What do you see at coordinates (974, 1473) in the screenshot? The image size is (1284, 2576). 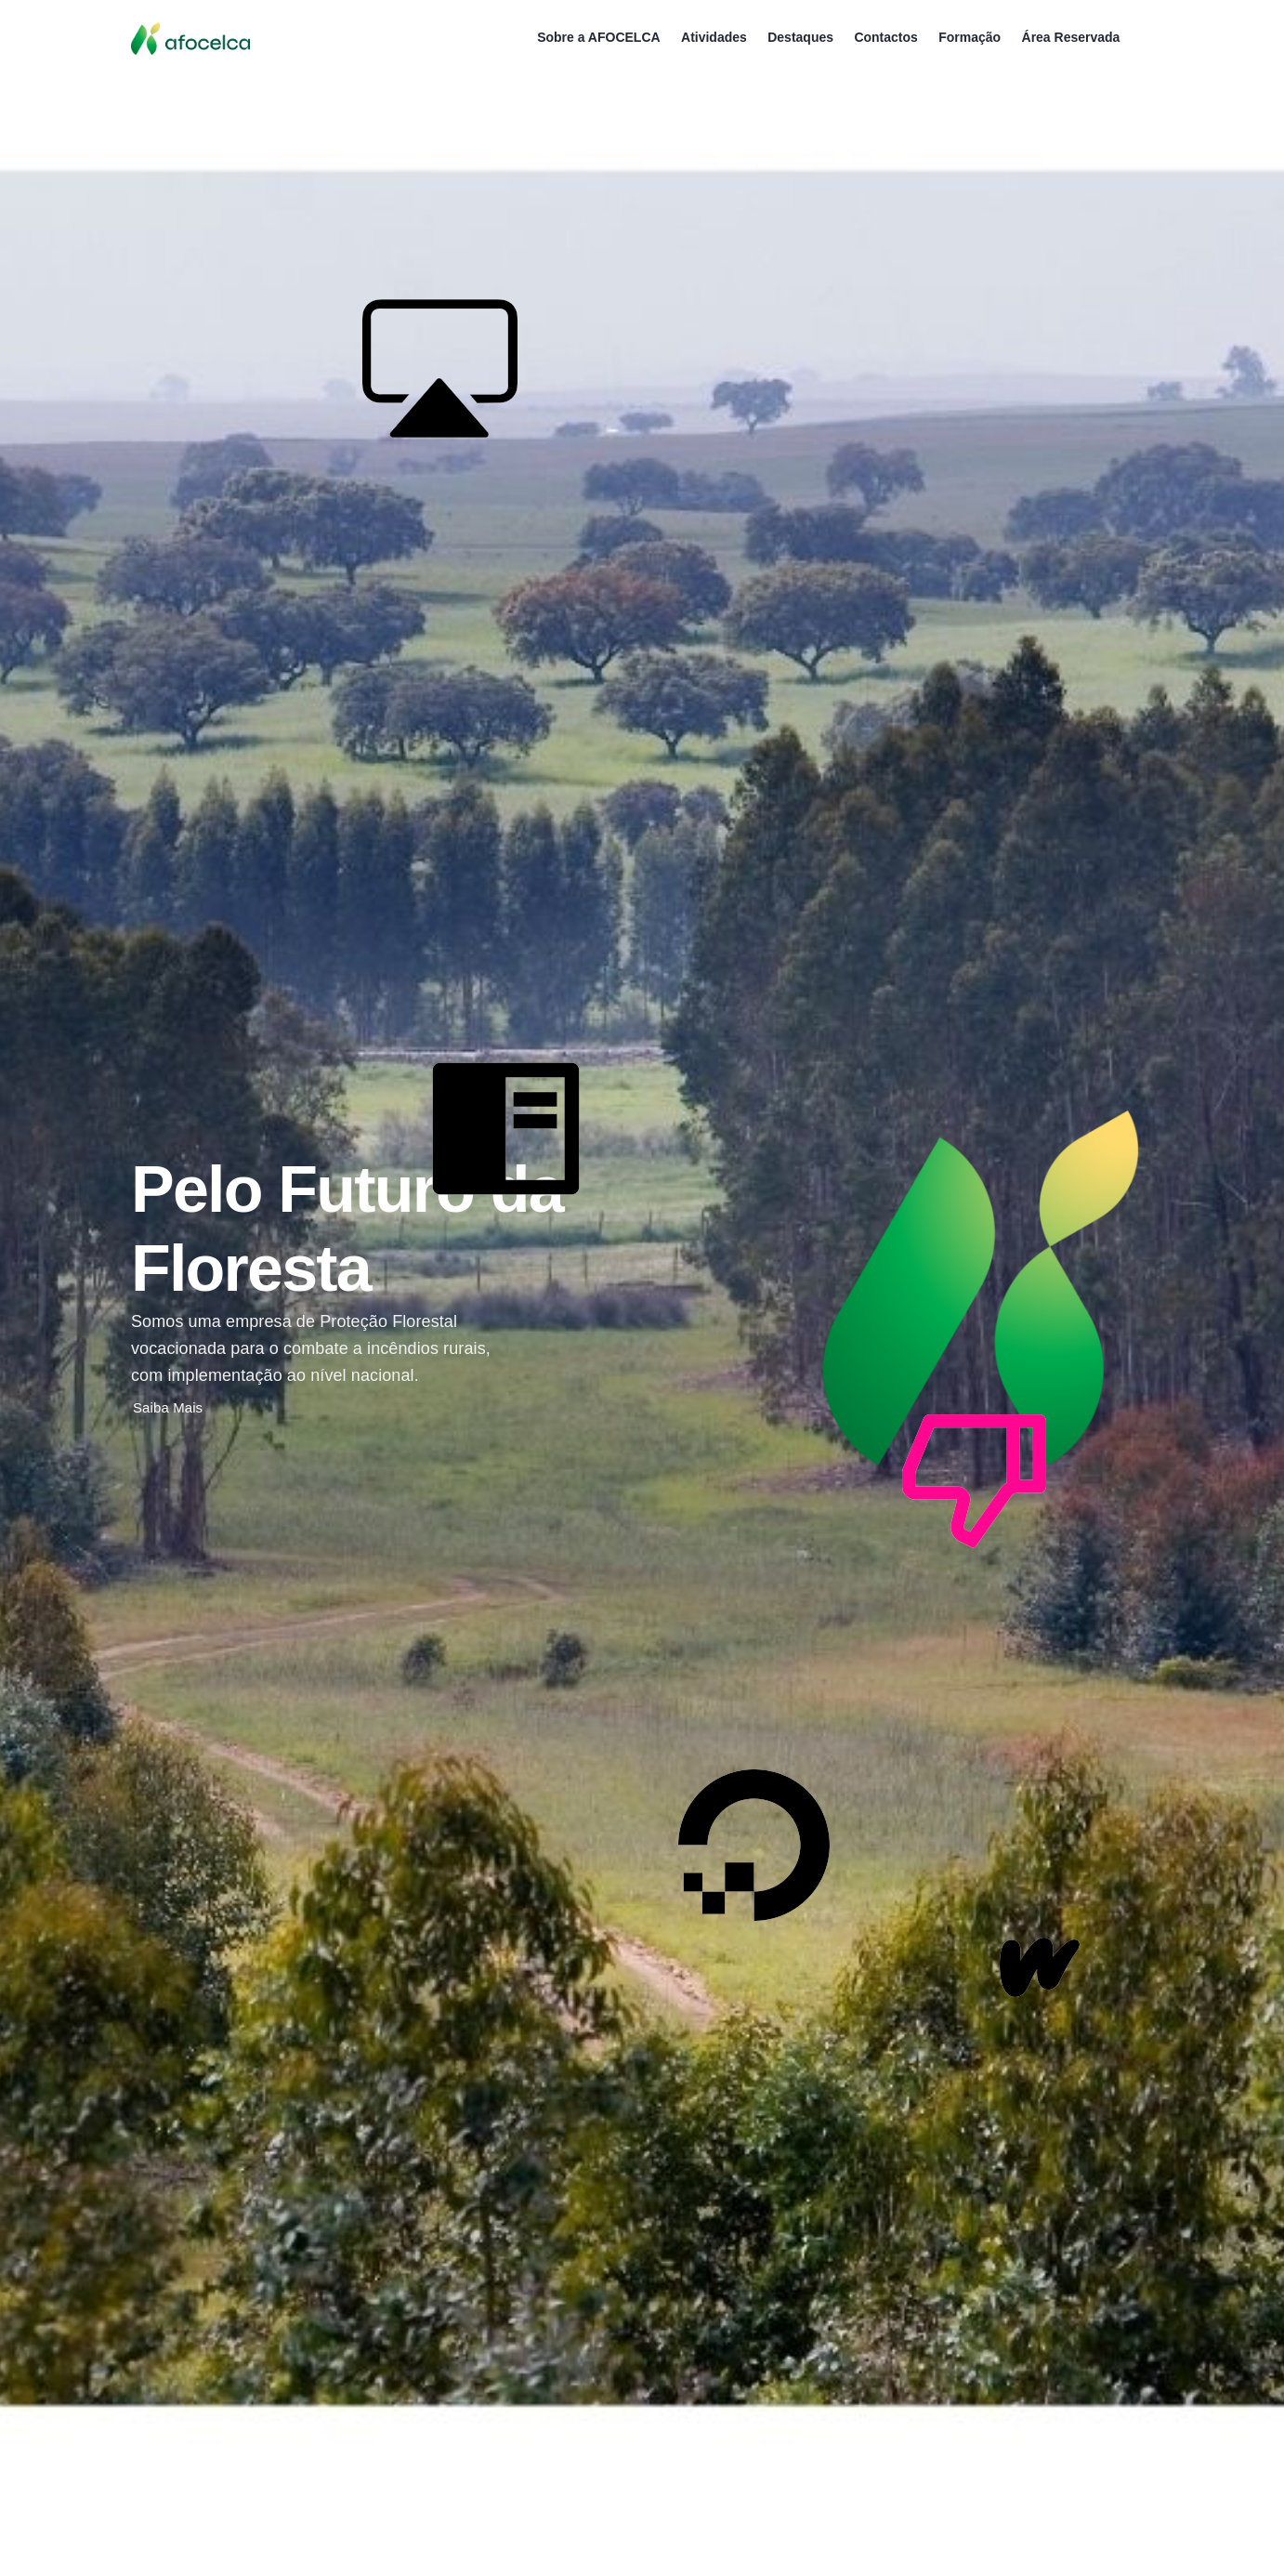 I see `dislike or downvote content` at bounding box center [974, 1473].